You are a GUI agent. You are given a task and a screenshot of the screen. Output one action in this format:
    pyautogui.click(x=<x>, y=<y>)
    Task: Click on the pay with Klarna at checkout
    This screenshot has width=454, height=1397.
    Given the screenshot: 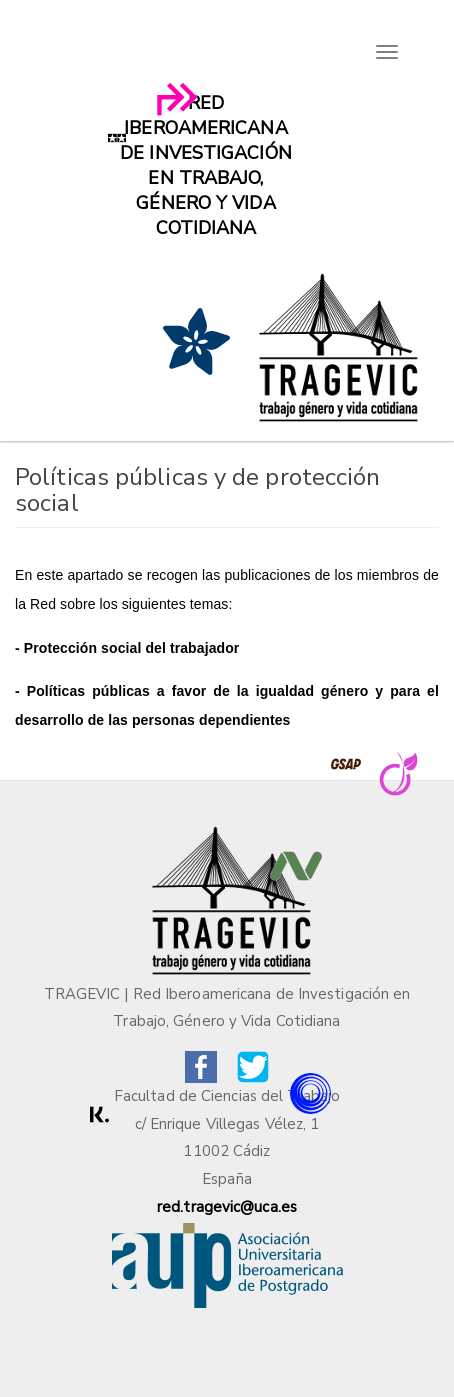 What is the action you would take?
    pyautogui.click(x=99, y=1114)
    